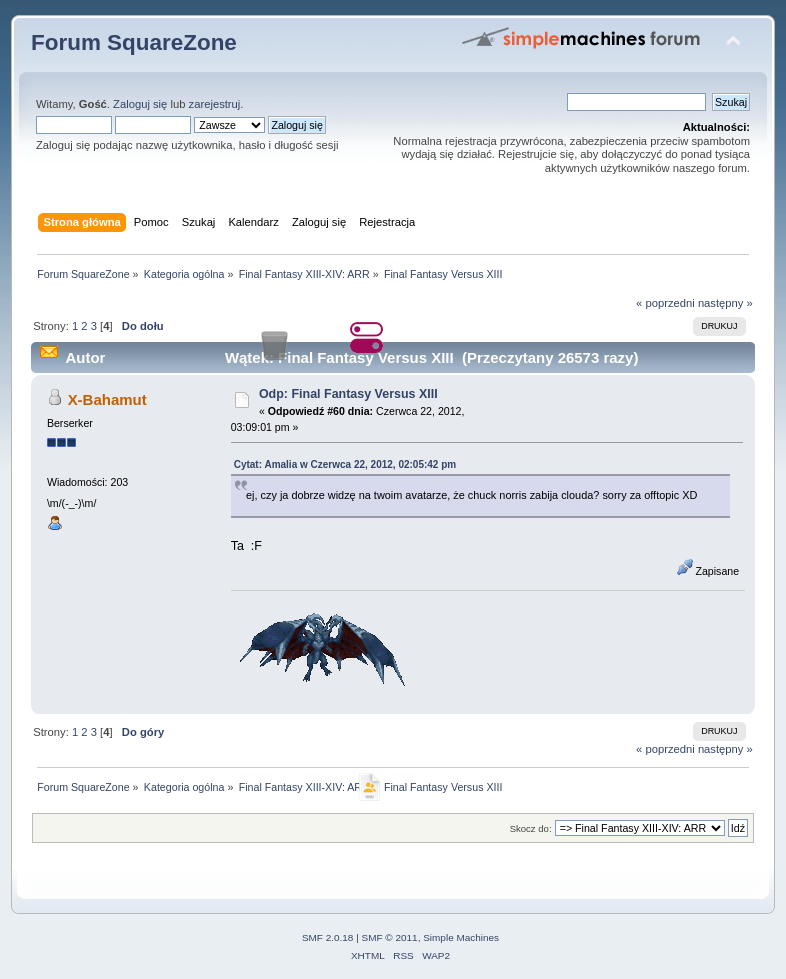  I want to click on wiki document file type, so click(369, 787).